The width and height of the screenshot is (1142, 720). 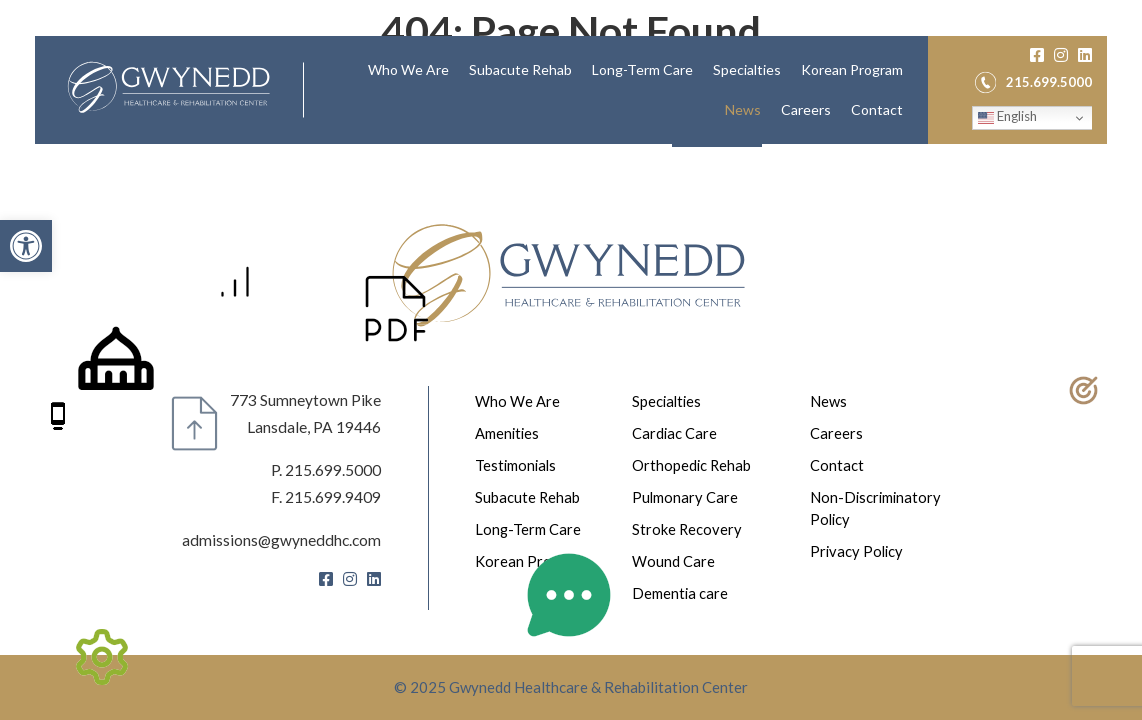 What do you see at coordinates (1083, 390) in the screenshot?
I see `set a goal or target` at bounding box center [1083, 390].